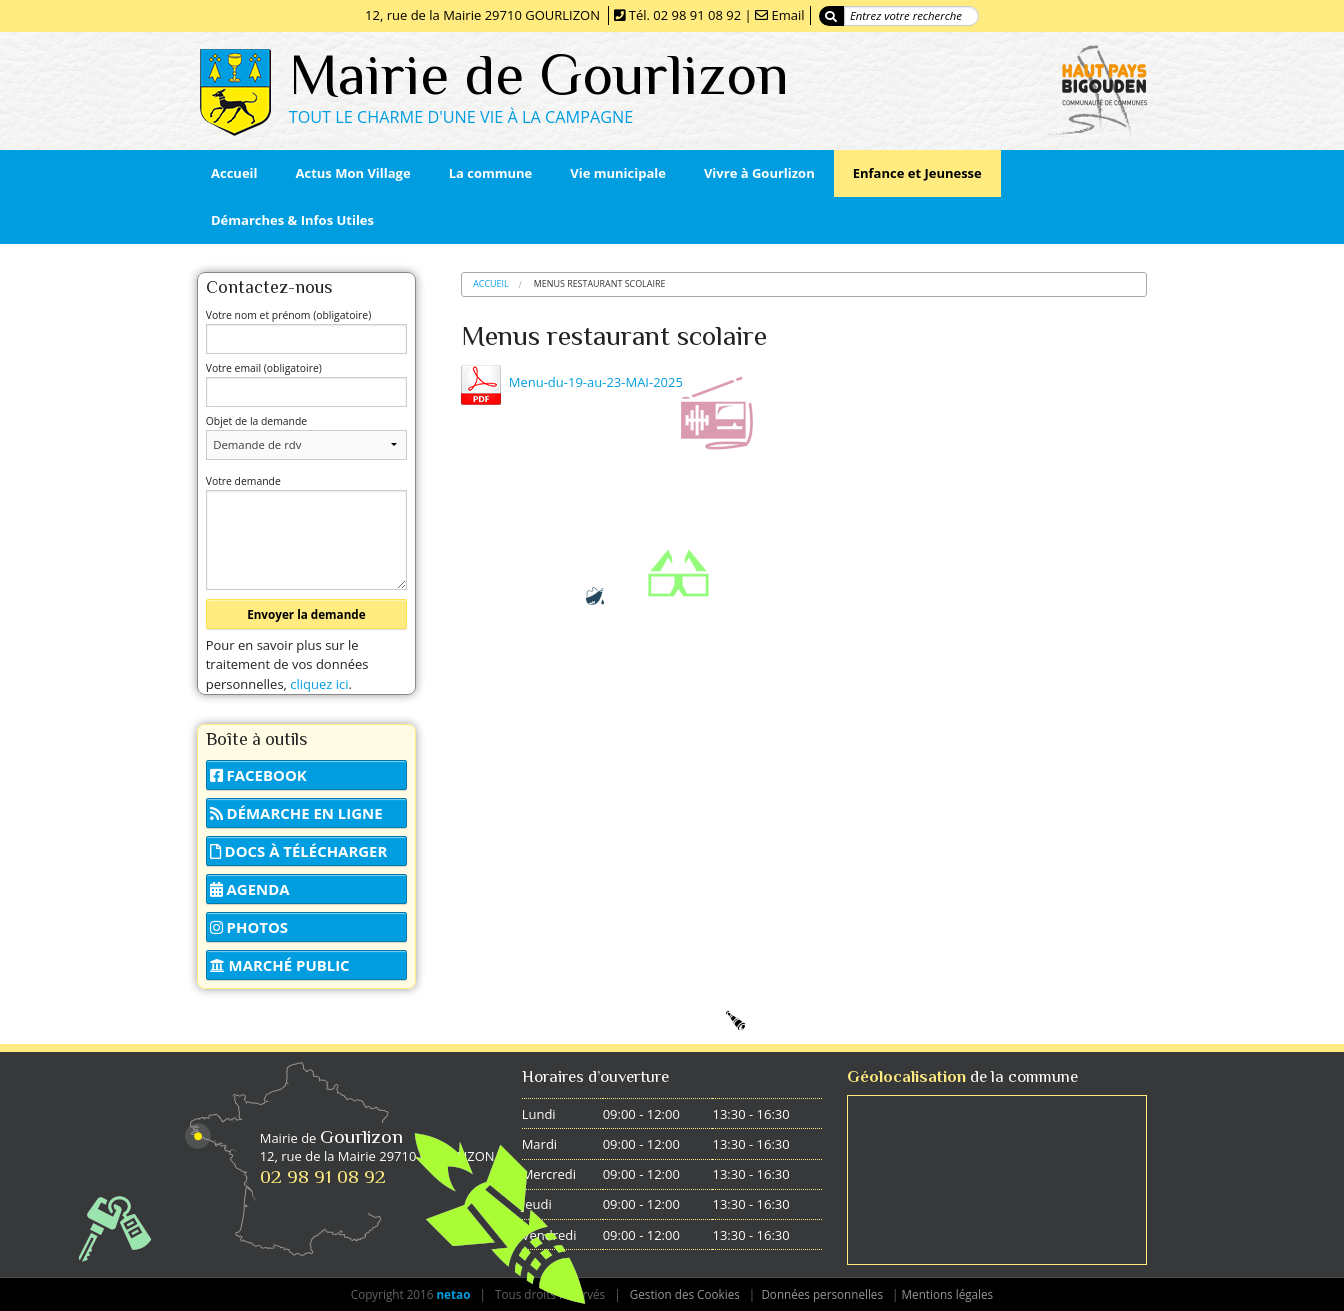 The image size is (1344, 1311). I want to click on launch or deploy an application, so click(500, 1216).